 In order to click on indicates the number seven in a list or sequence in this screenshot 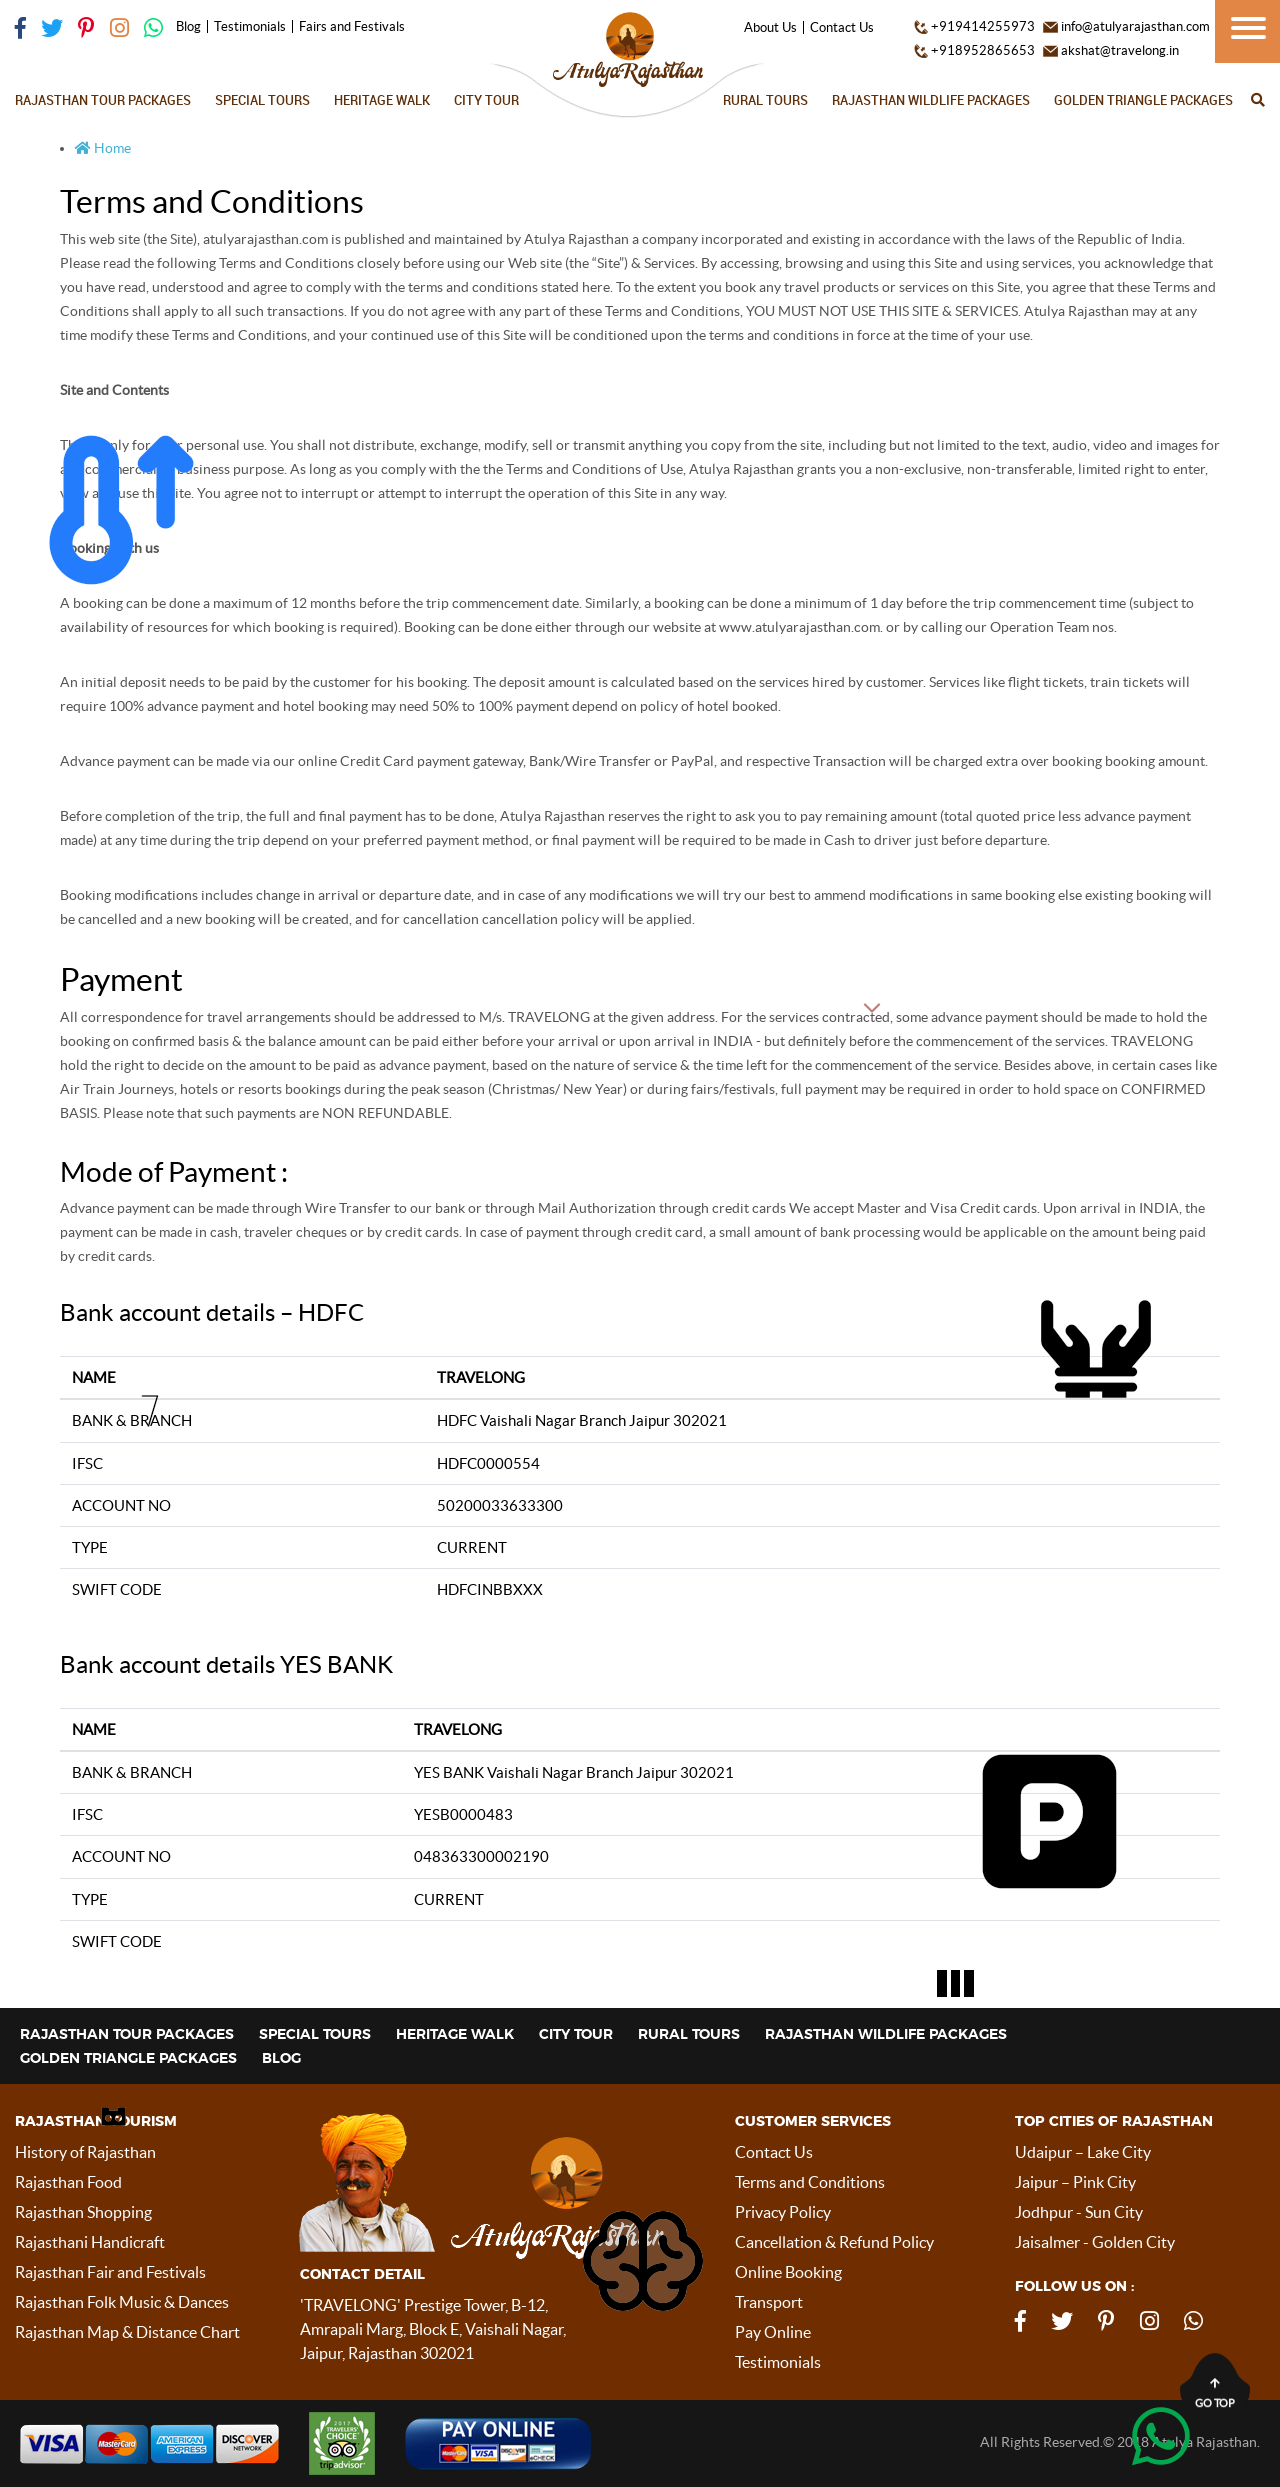, I will do `click(150, 1411)`.